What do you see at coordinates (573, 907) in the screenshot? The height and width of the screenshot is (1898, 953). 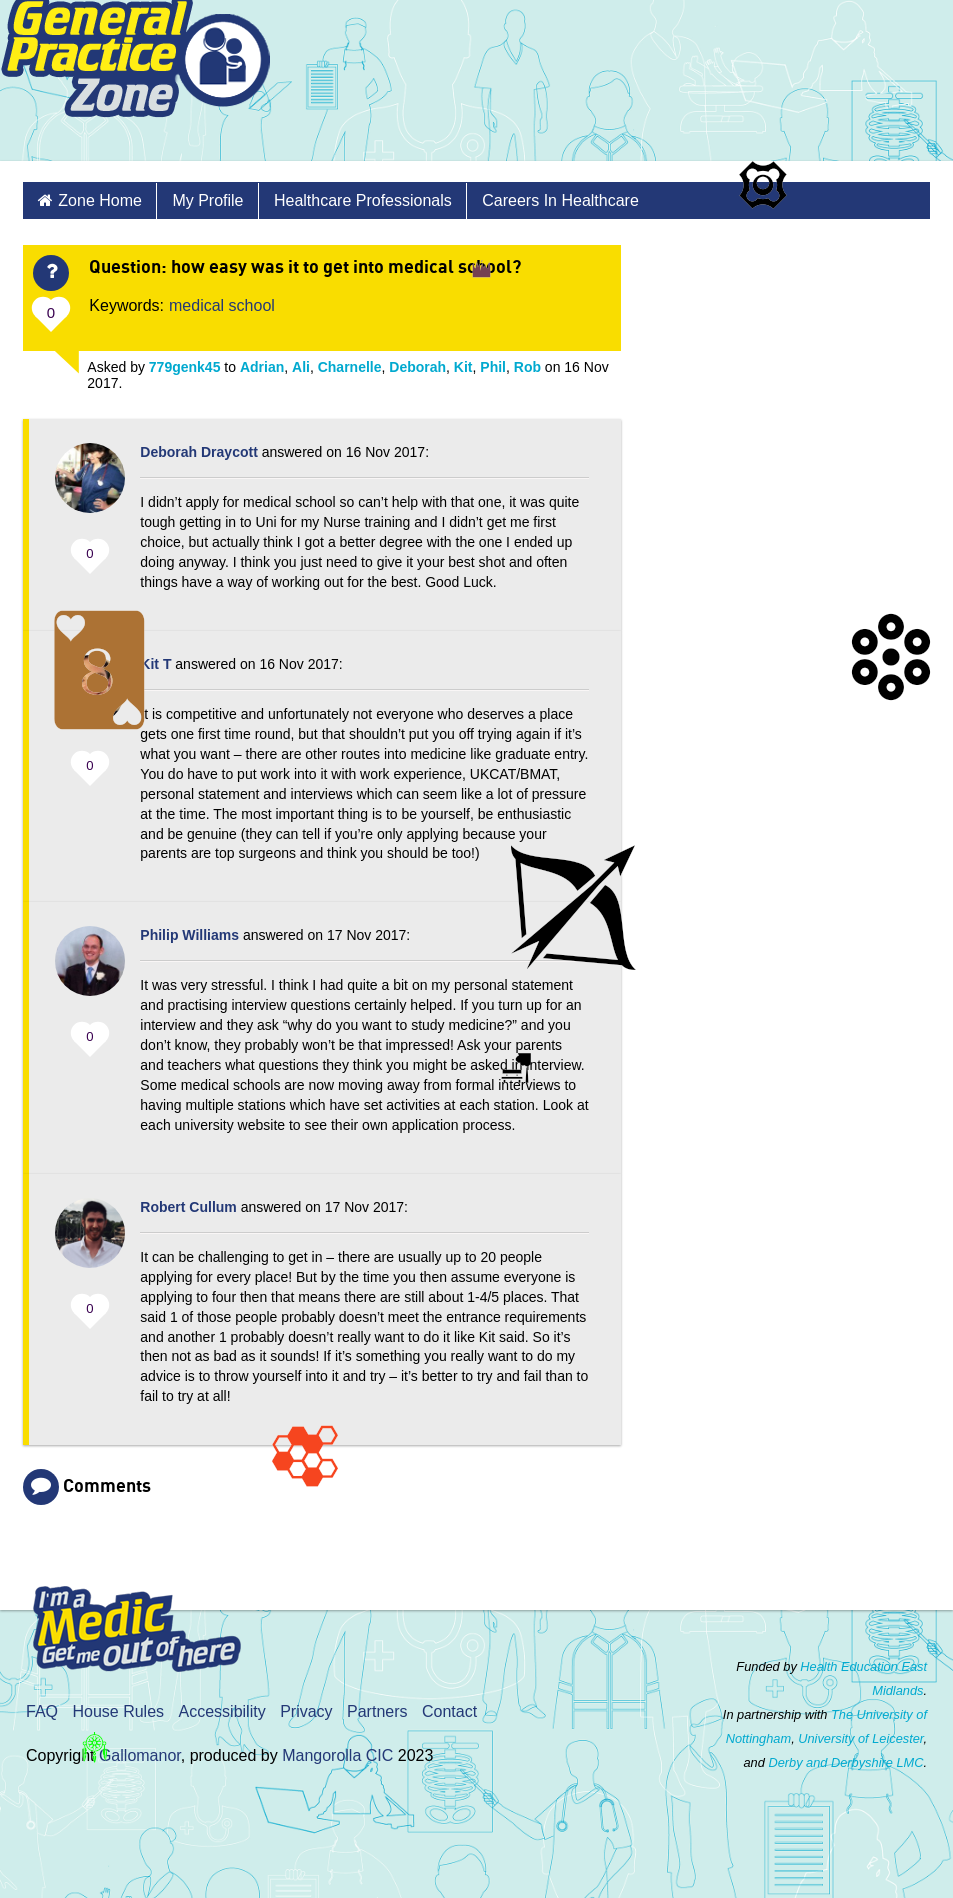 I see `archery or ranged attack skill` at bounding box center [573, 907].